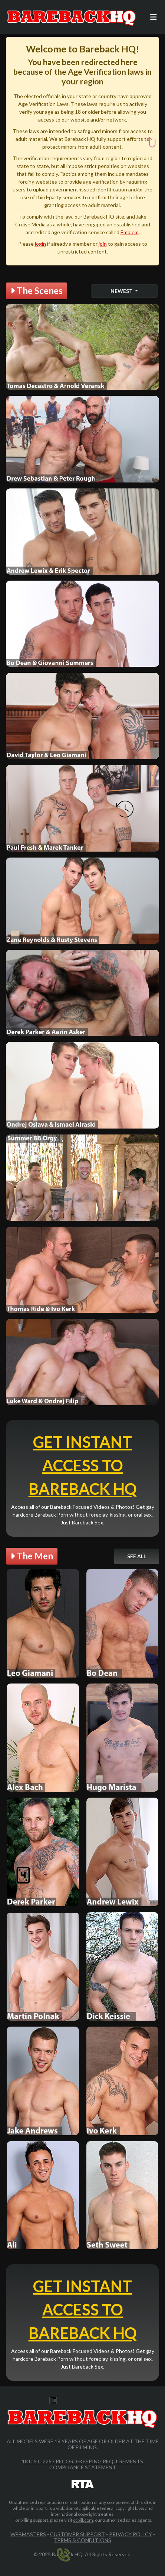 The image size is (165, 2576). Describe the element at coordinates (53, 2401) in the screenshot. I see `toggle between split-screen or half-view mode` at that location.